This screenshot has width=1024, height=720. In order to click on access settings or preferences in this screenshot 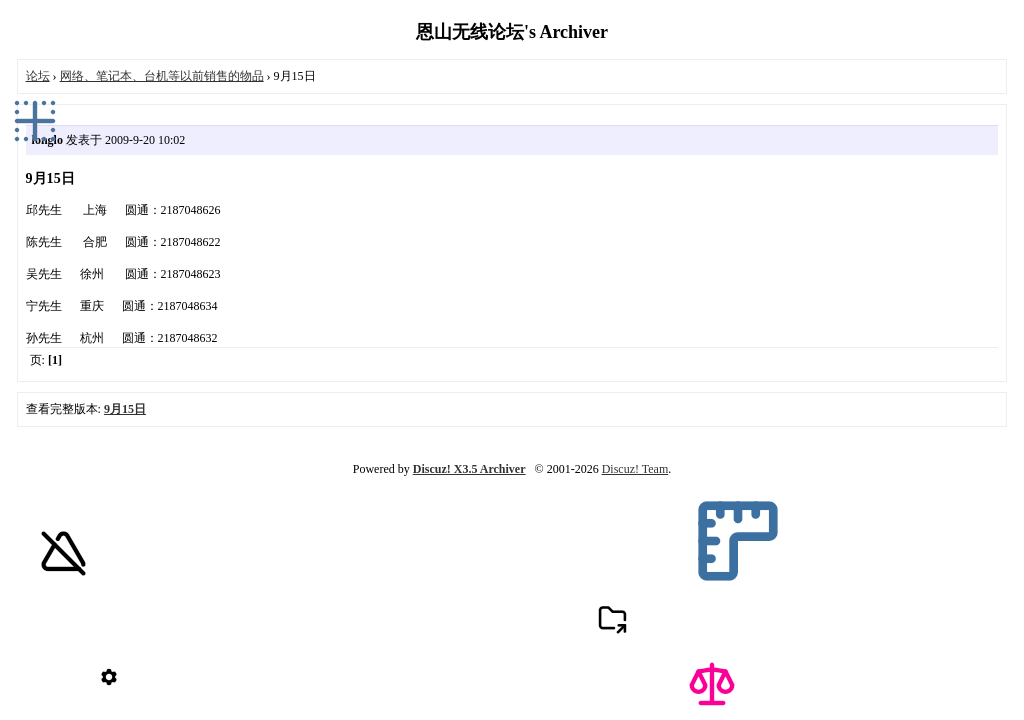, I will do `click(109, 677)`.